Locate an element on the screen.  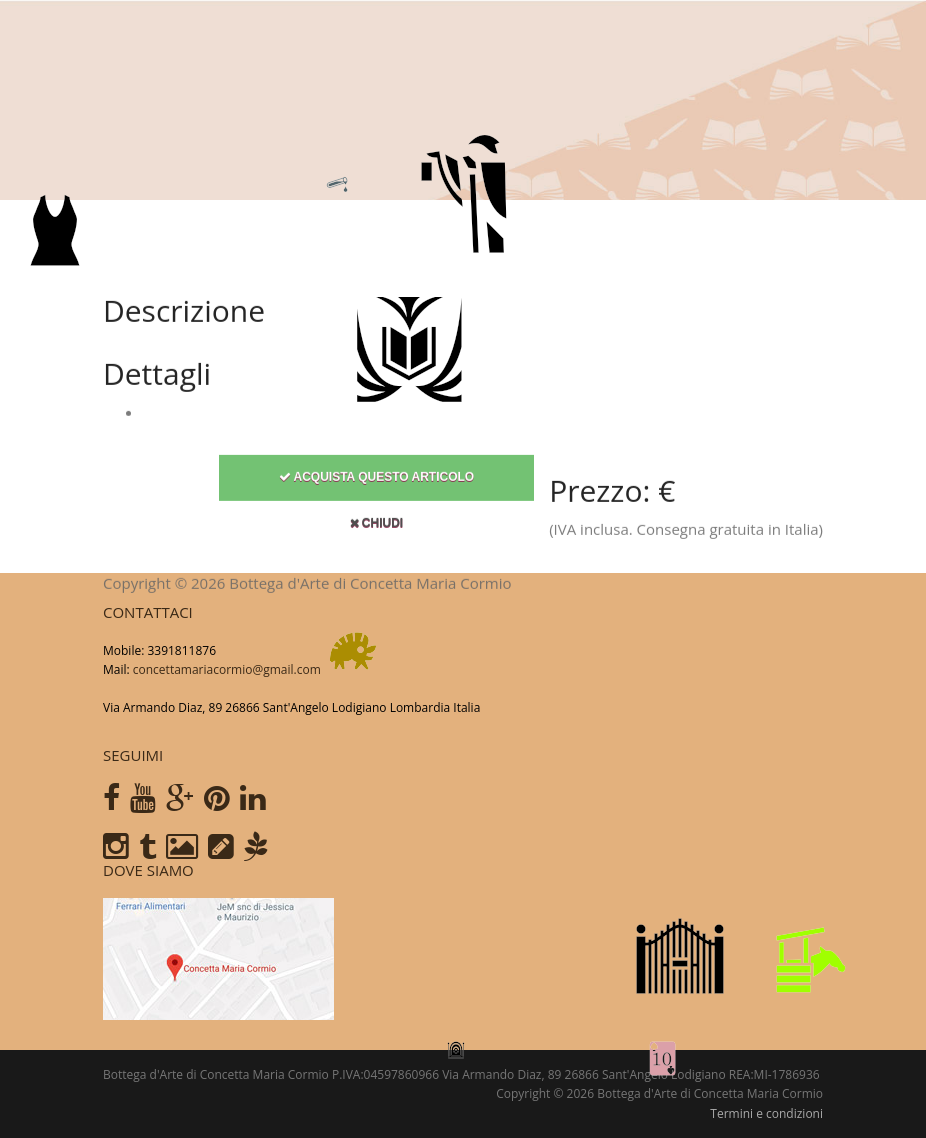
access chemistry or lab features is located at coordinates (337, 185).